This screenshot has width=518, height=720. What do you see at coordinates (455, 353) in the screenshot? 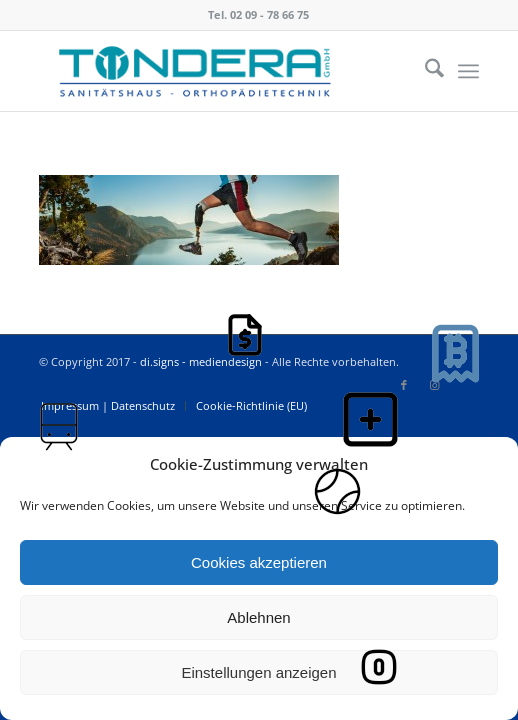
I see `view bitcoin transaction receipt` at bounding box center [455, 353].